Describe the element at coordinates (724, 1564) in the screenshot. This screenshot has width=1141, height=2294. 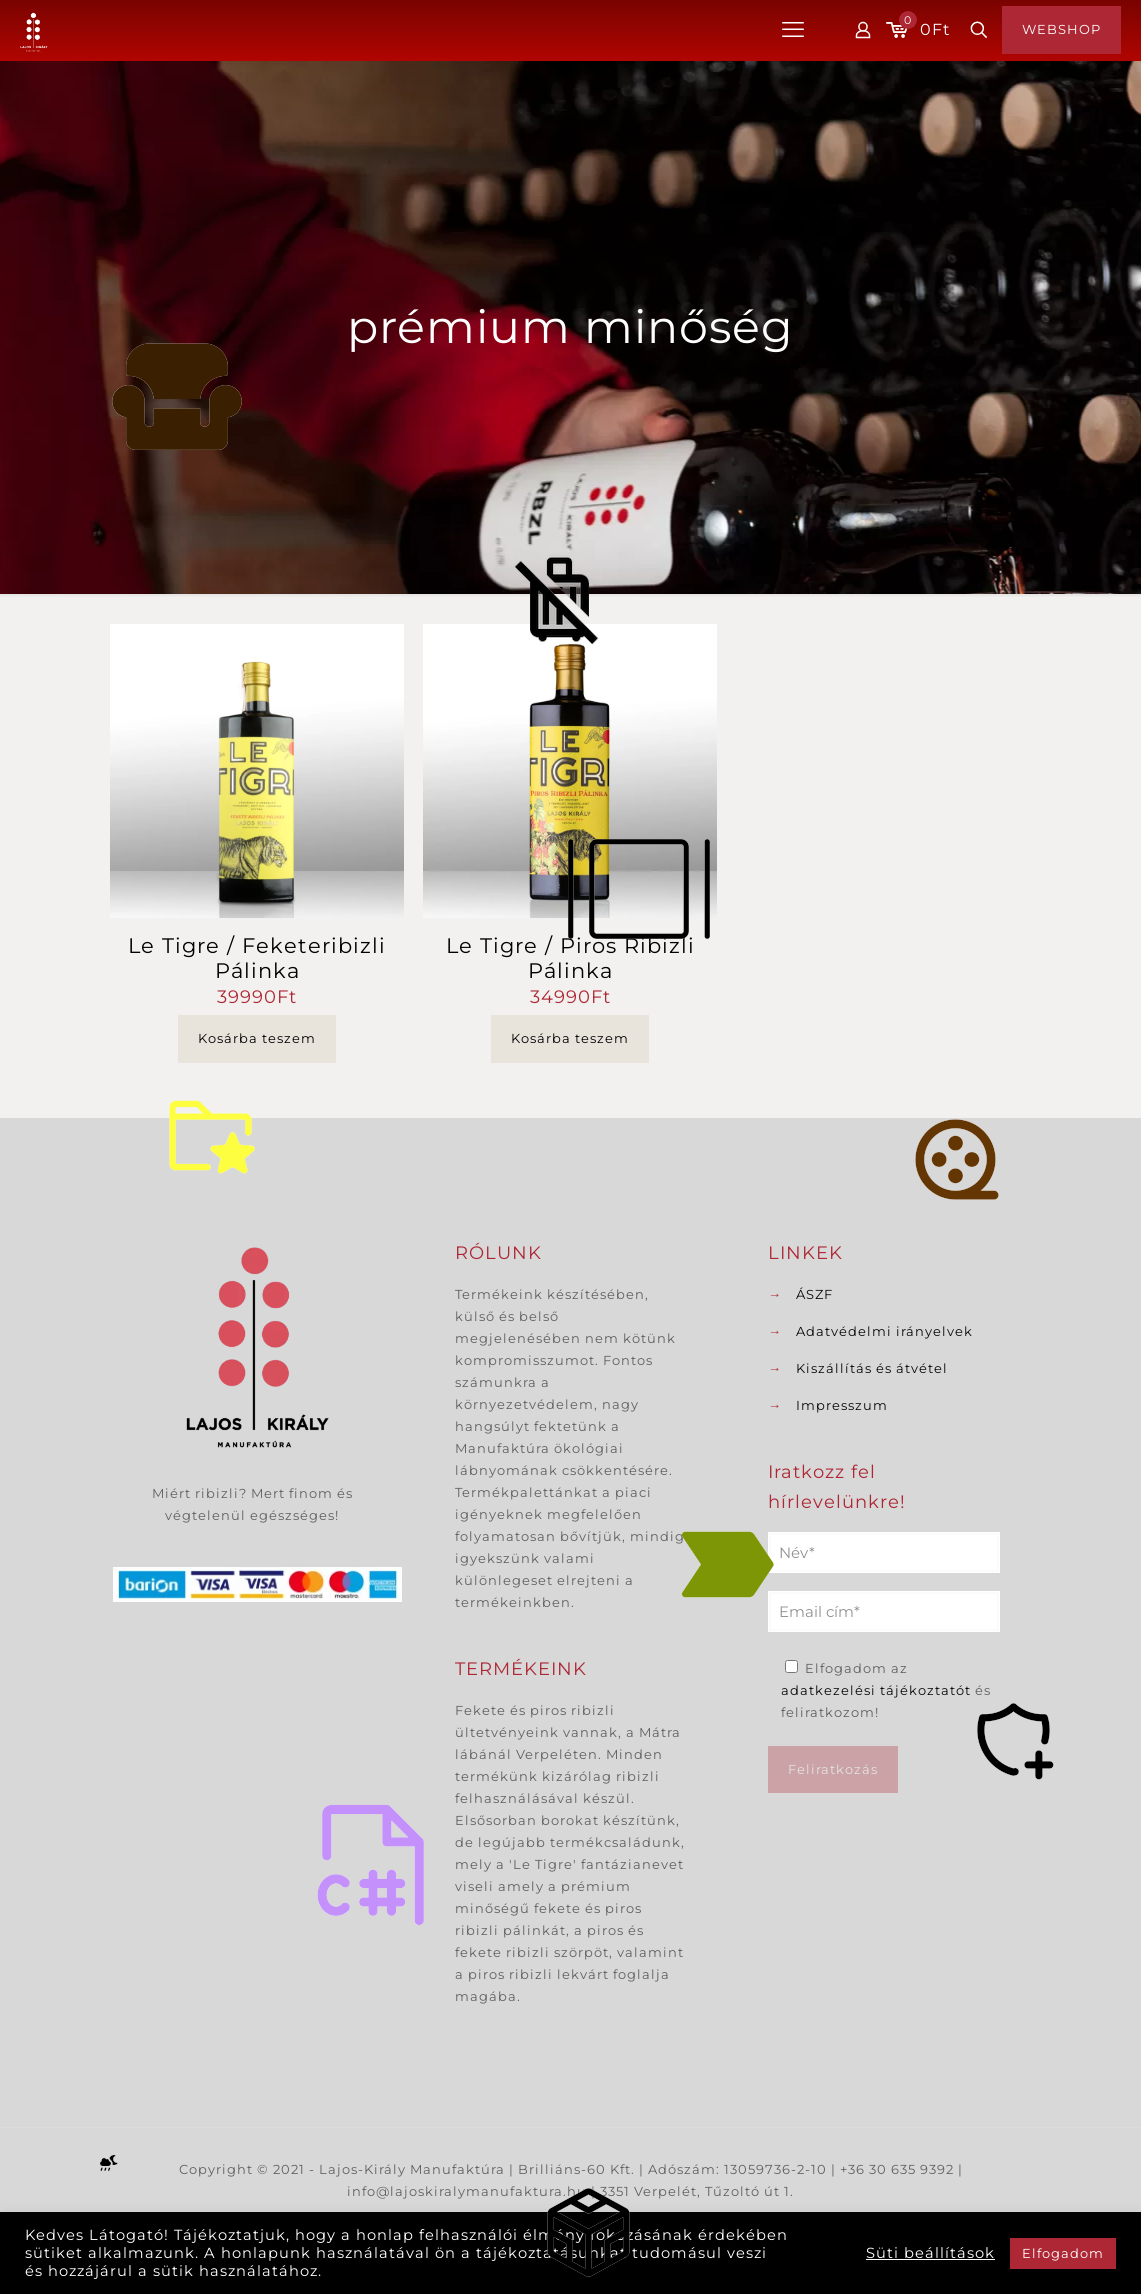
I see `apply a label or tag to an item` at that location.